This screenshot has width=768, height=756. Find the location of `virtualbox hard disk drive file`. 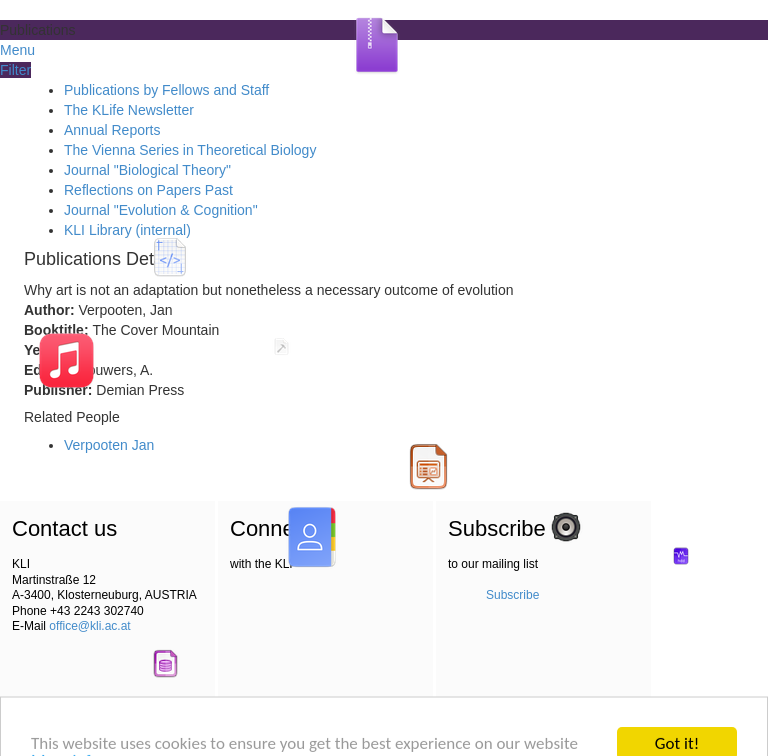

virtualbox hard disk drive file is located at coordinates (681, 556).